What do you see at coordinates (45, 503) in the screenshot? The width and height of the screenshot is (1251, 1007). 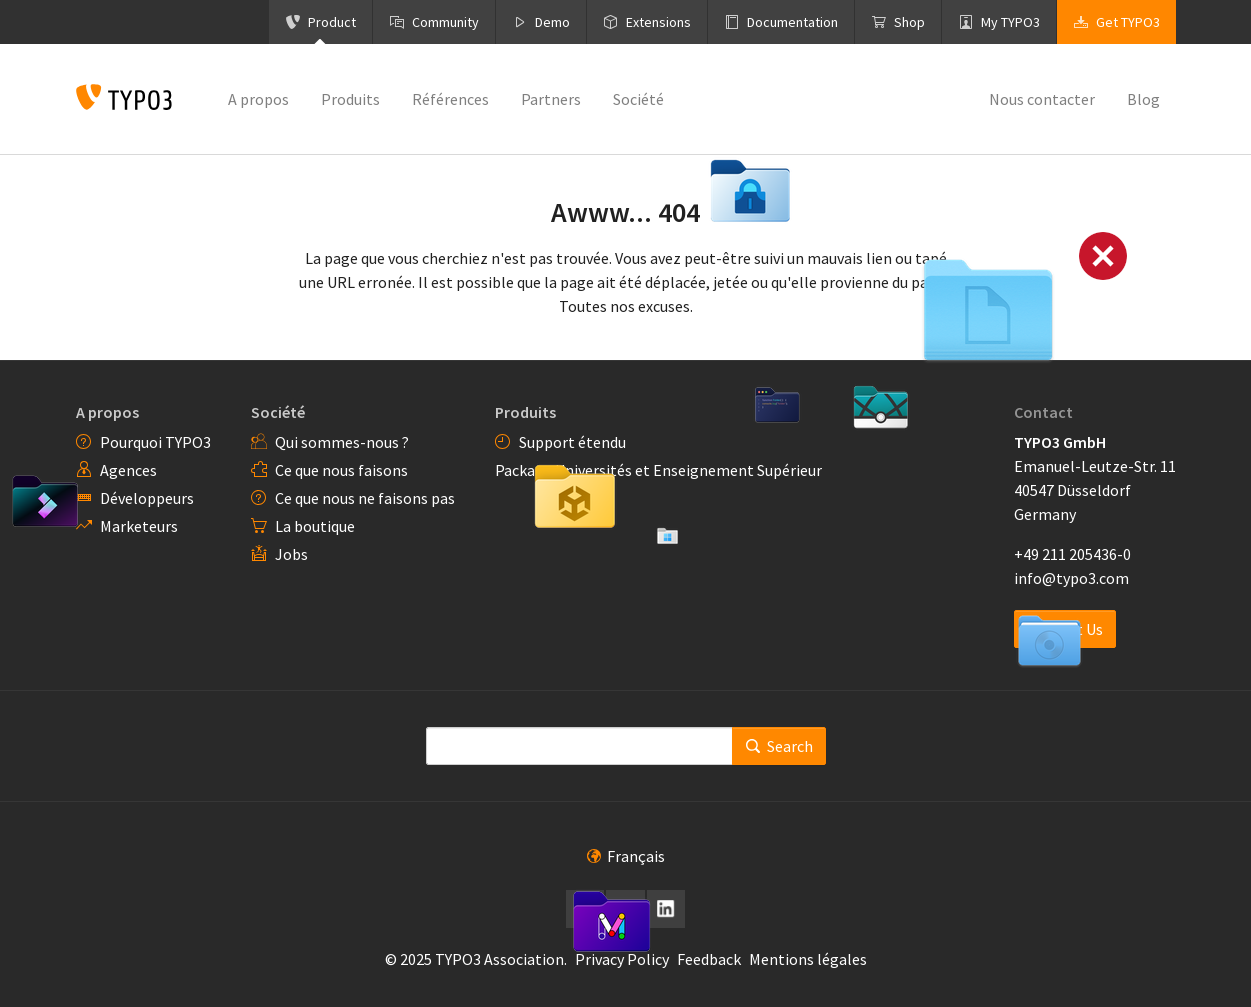 I see `open wondershare filmora go project files` at bounding box center [45, 503].